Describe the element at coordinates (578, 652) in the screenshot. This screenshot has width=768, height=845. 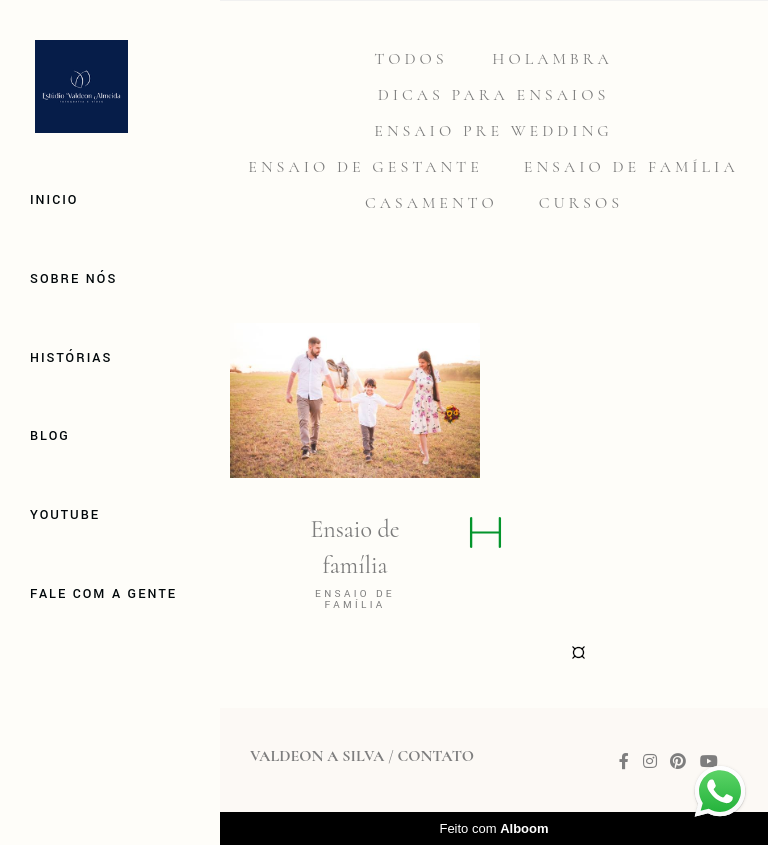
I see `view currency or monetary settings` at that location.